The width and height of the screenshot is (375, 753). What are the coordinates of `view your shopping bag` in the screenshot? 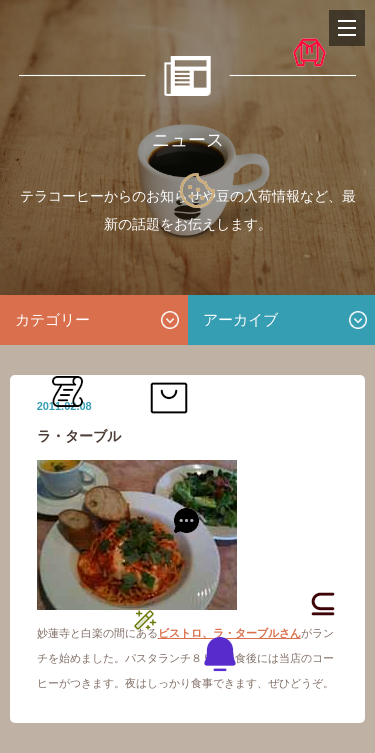 It's located at (169, 398).